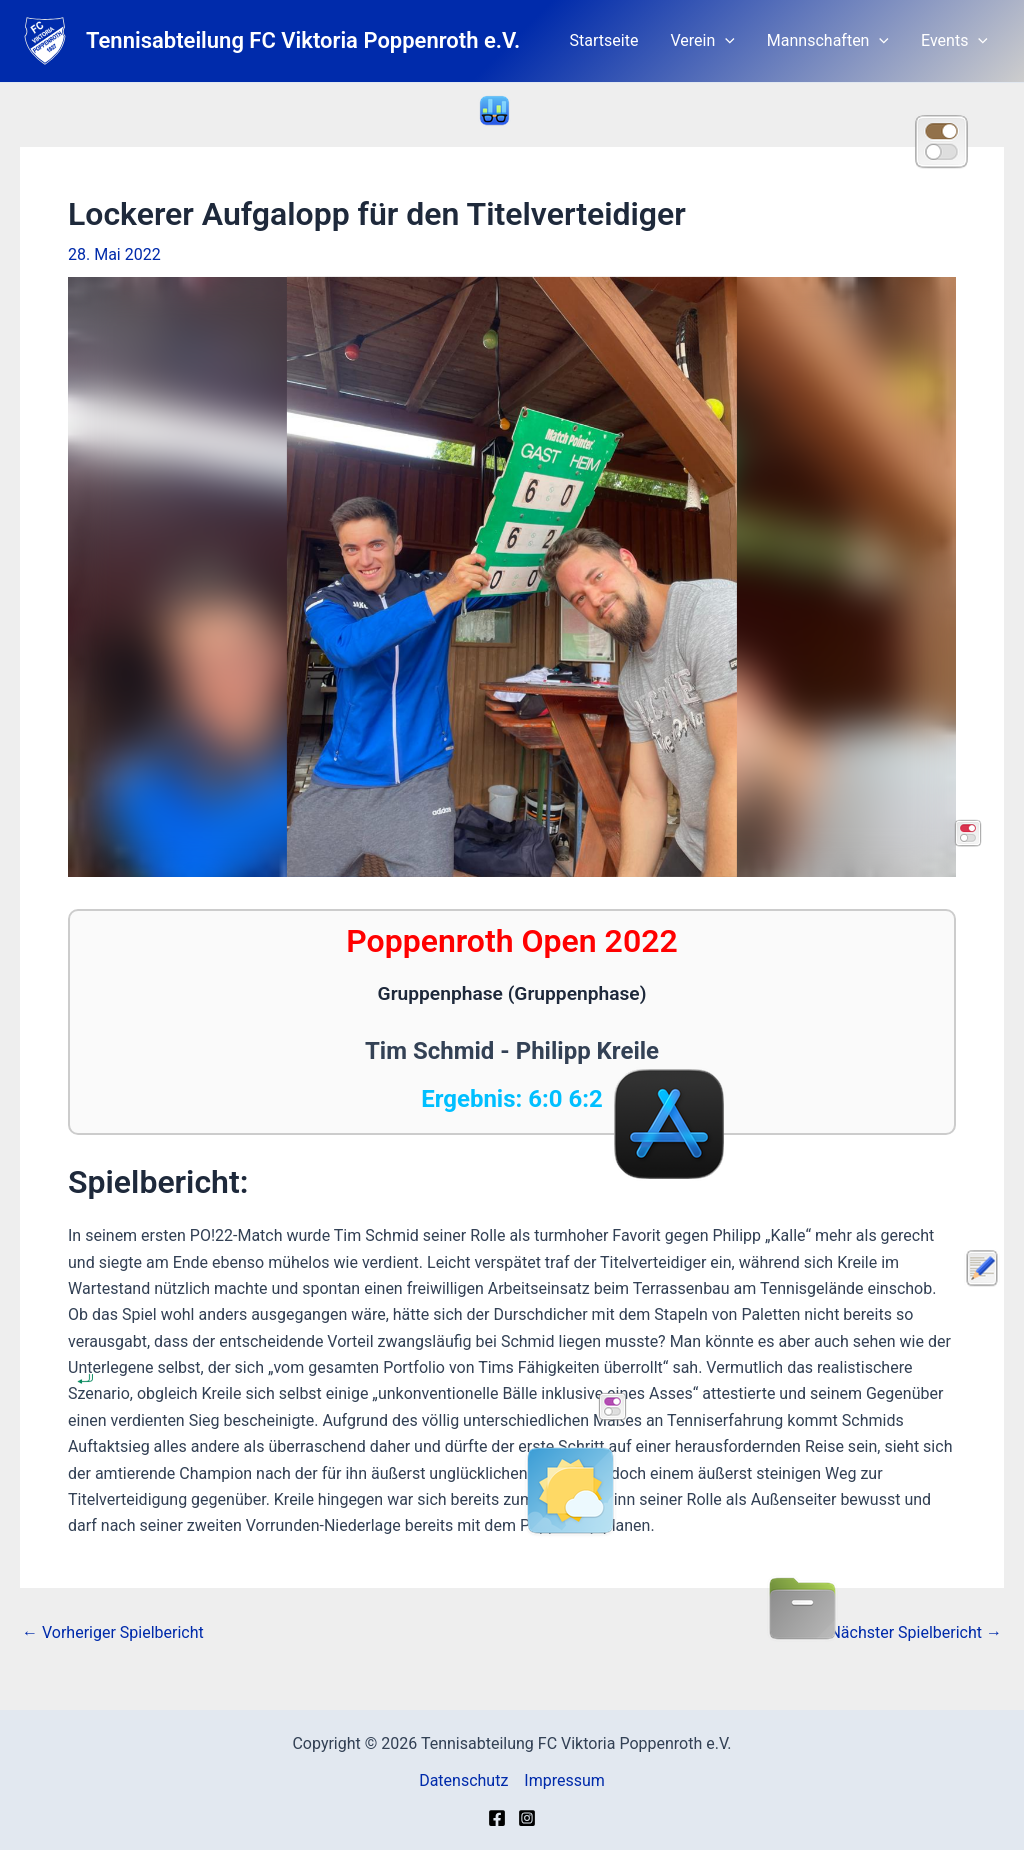  What do you see at coordinates (85, 1378) in the screenshot?
I see `reply to all recipients of an email` at bounding box center [85, 1378].